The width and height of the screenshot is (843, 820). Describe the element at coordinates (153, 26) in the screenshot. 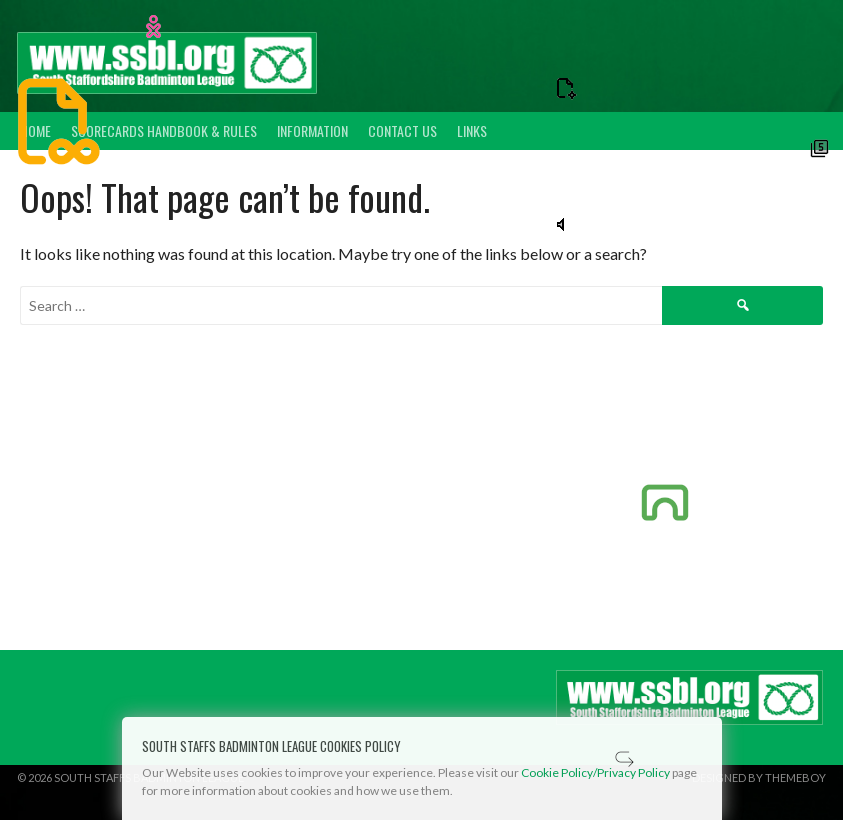

I see `open sugarizer learning platform` at that location.